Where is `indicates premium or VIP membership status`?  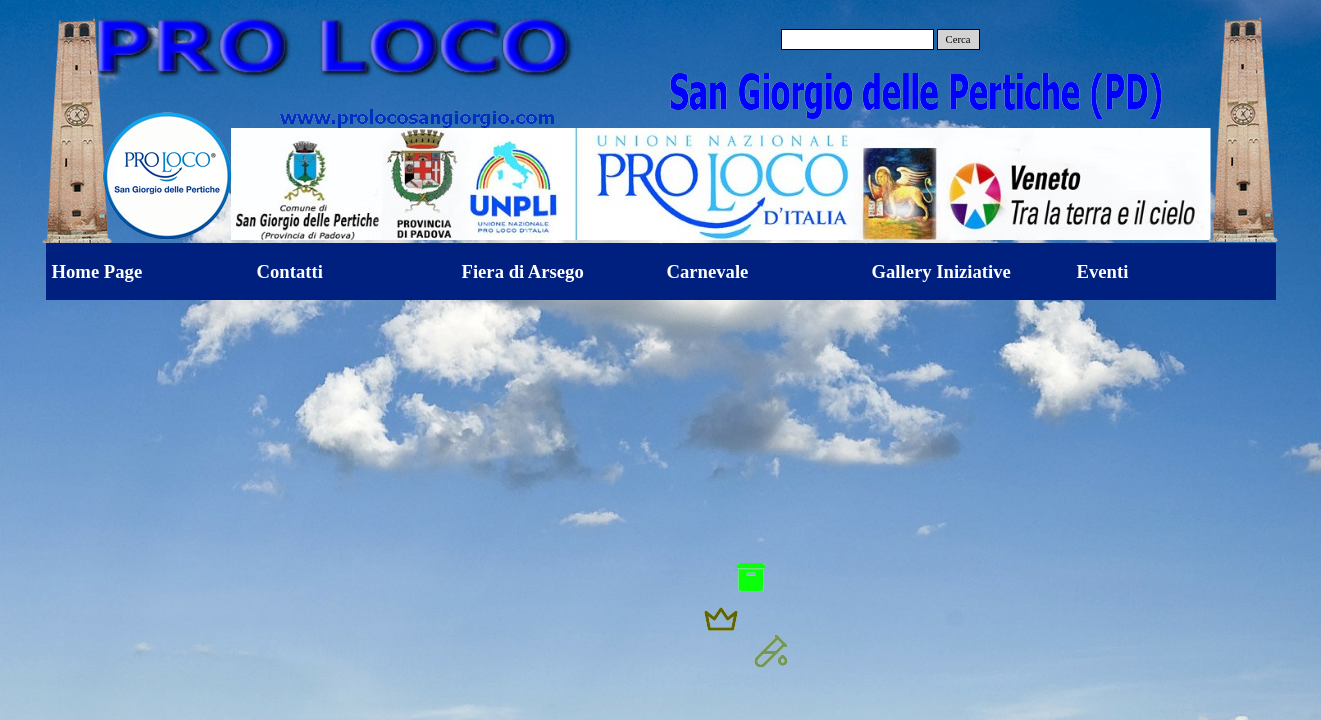
indicates premium or VIP membership status is located at coordinates (721, 619).